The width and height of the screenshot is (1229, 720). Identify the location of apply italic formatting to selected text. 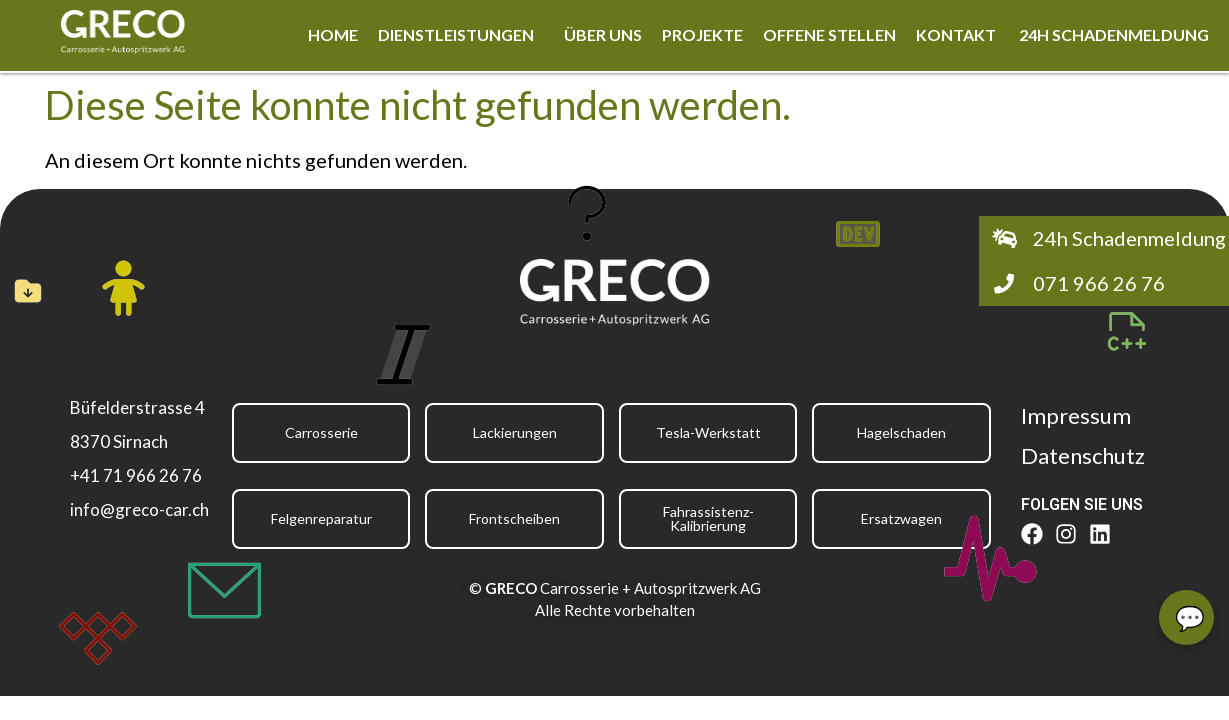
(403, 354).